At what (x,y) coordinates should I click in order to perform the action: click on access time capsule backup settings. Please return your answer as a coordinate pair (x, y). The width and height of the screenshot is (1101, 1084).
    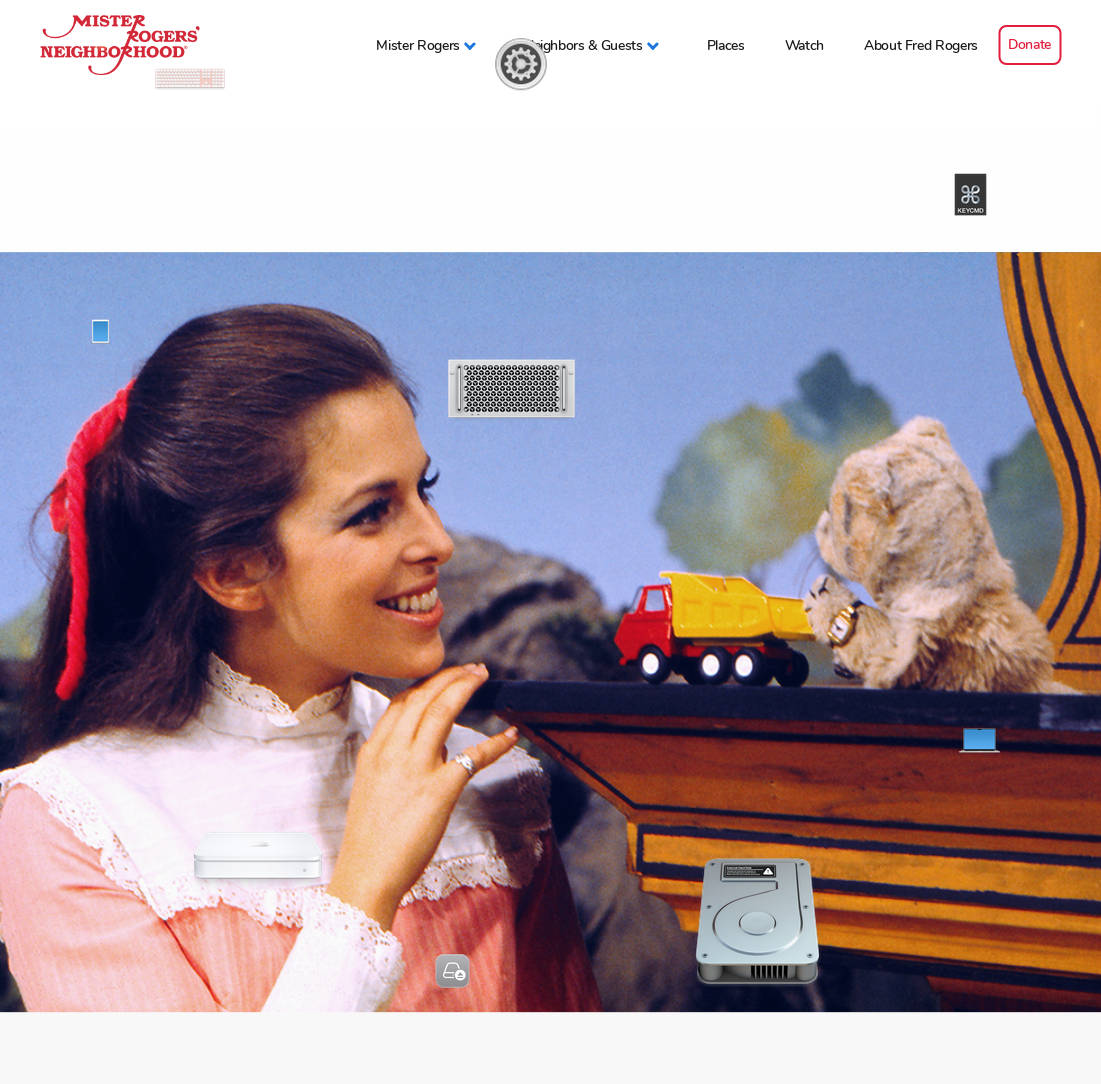
    Looking at the image, I should click on (258, 847).